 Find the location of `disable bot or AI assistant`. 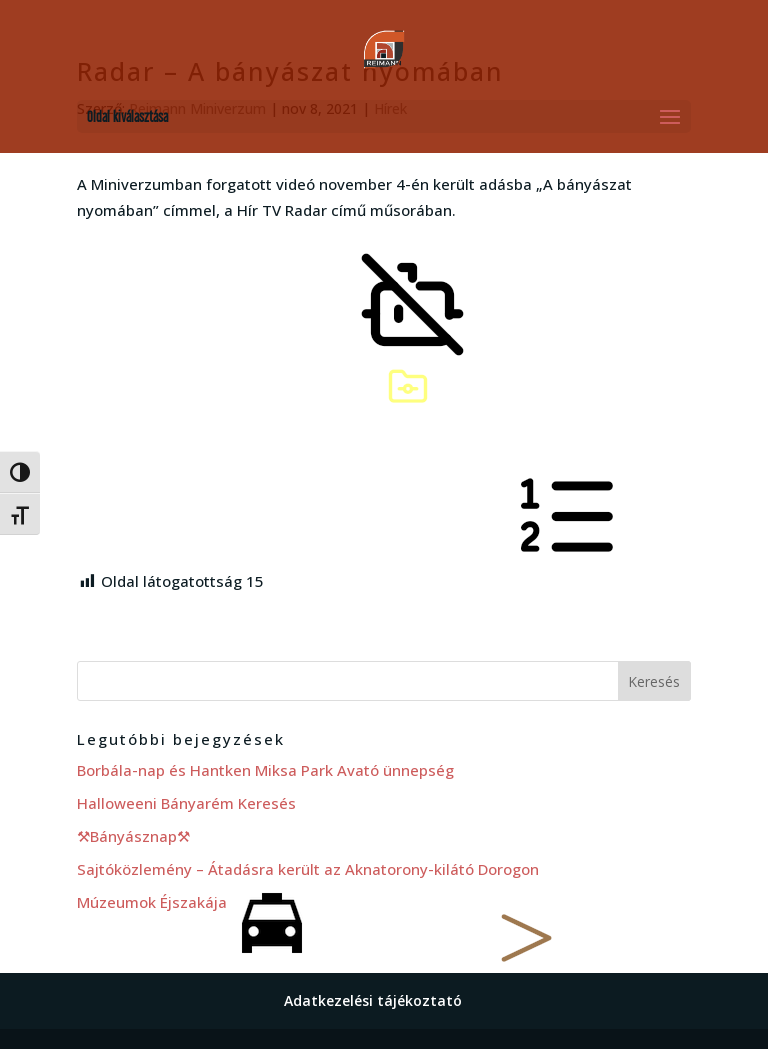

disable bot or AI assistant is located at coordinates (412, 304).